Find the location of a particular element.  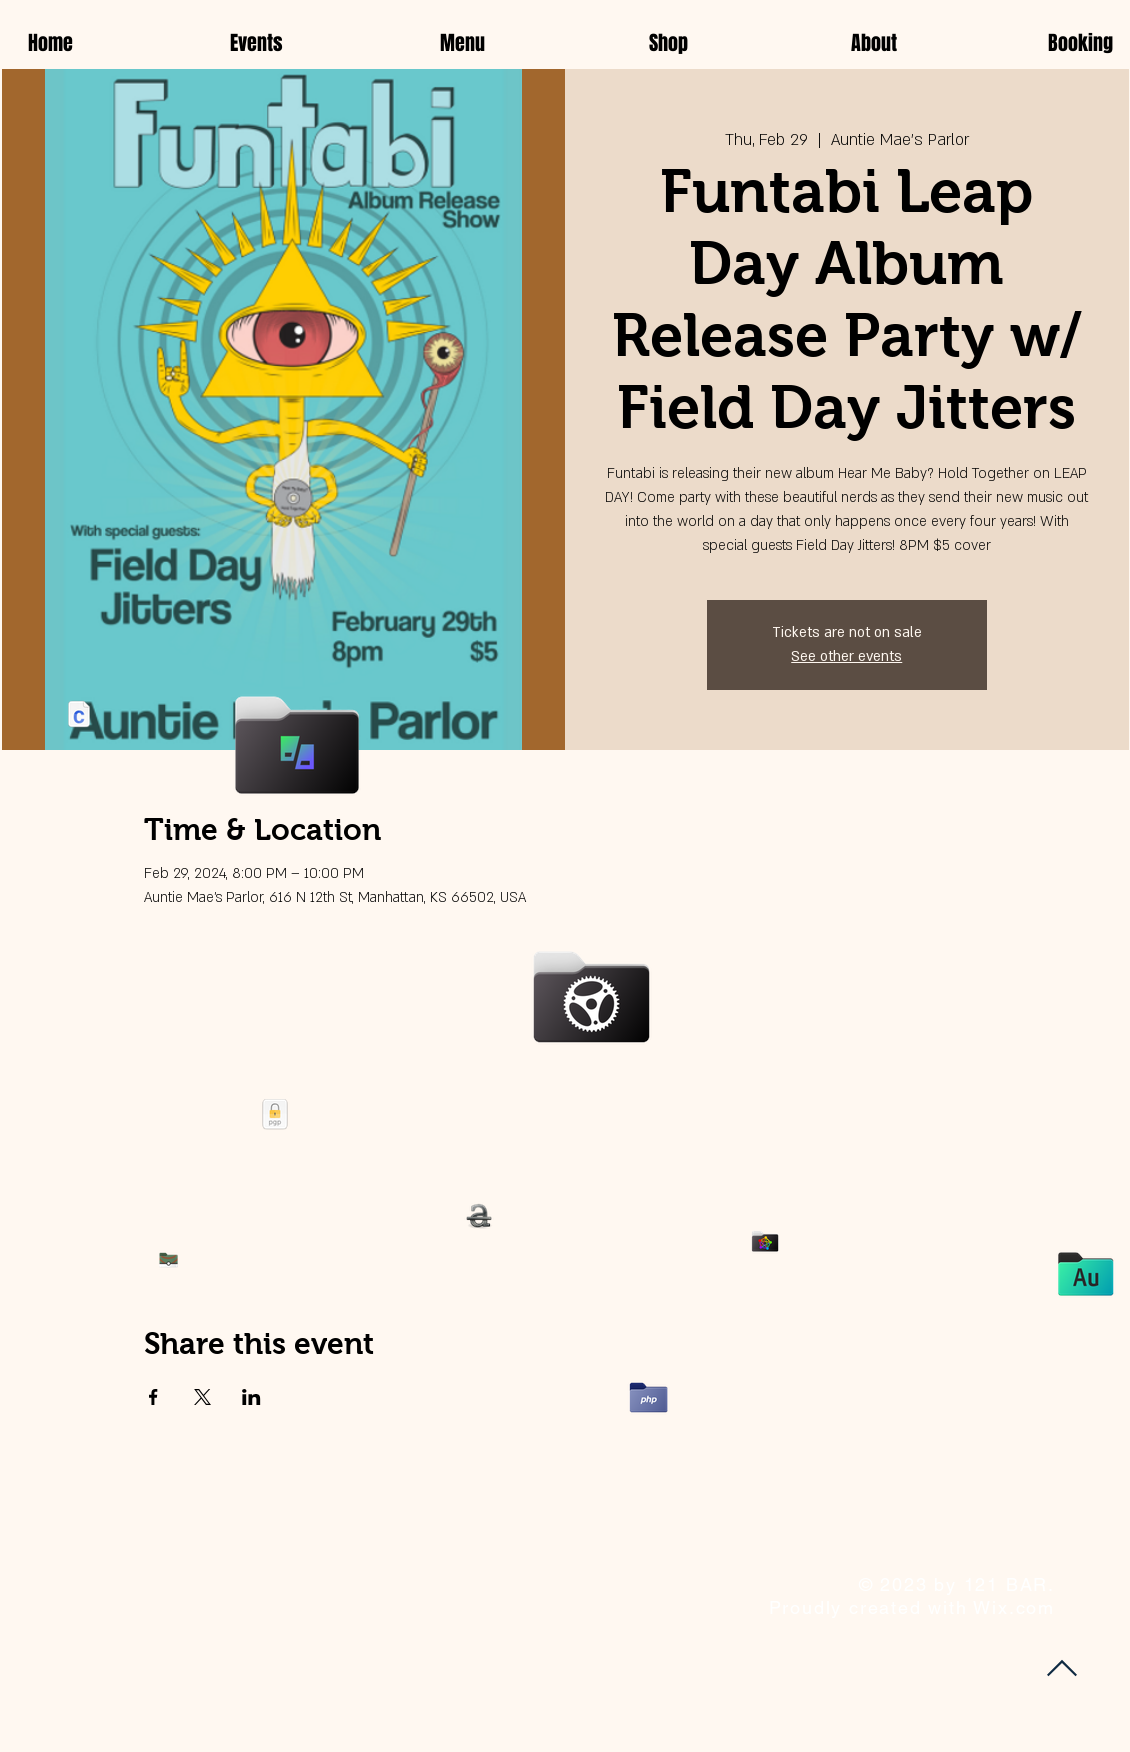

open folder containing JetBrains Code With Me projects is located at coordinates (296, 748).